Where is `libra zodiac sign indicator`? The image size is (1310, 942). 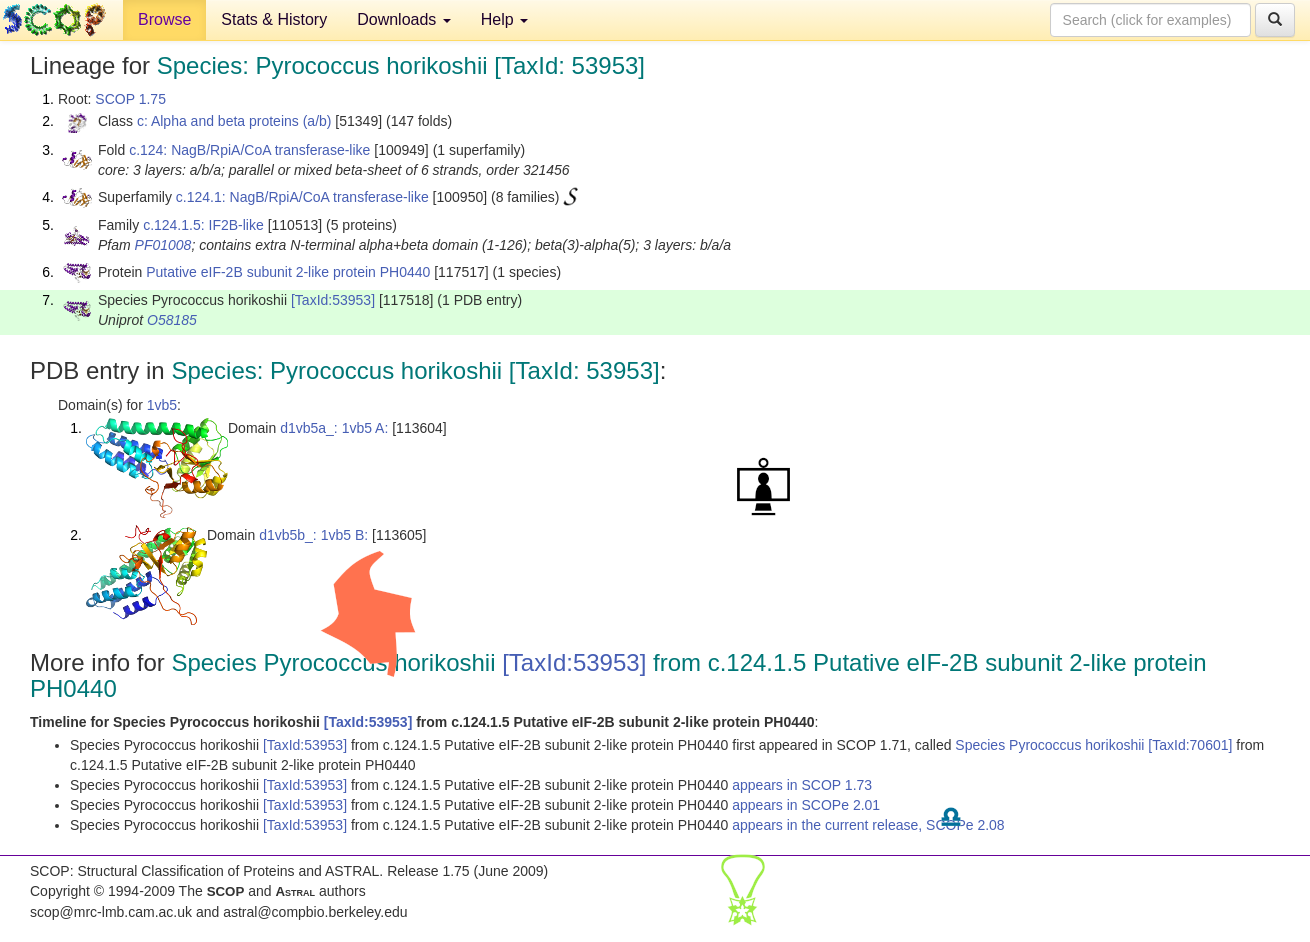 libra zodiac sign indicator is located at coordinates (951, 817).